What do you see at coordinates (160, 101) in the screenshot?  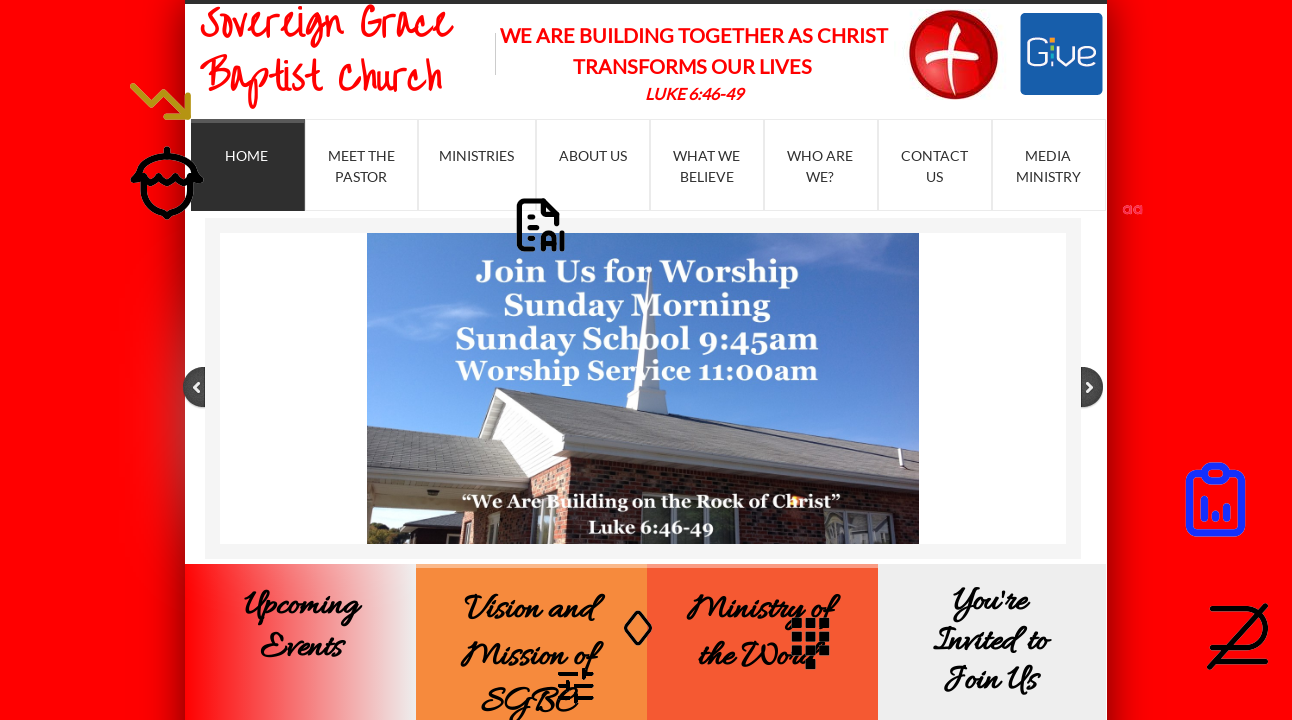 I see `indicates a downward trend or decline in data` at bounding box center [160, 101].